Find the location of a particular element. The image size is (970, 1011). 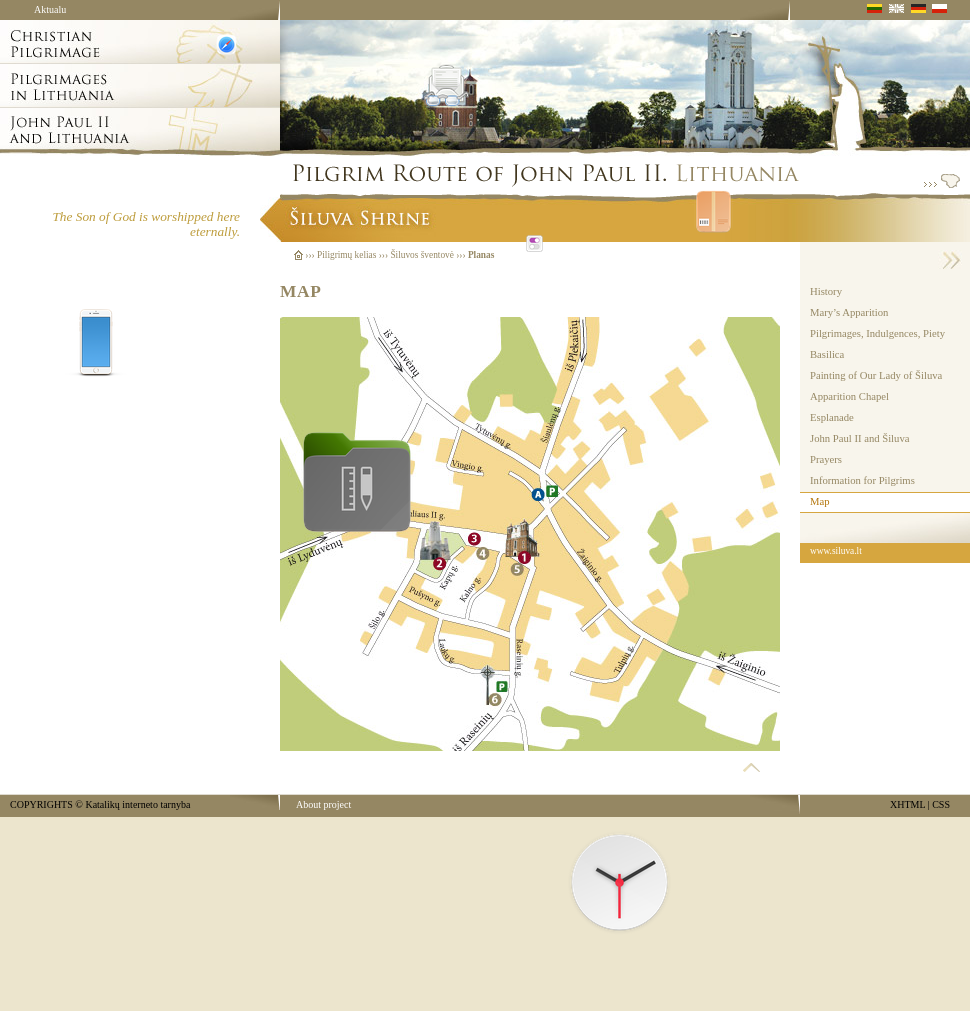

mark email as read is located at coordinates (447, 84).